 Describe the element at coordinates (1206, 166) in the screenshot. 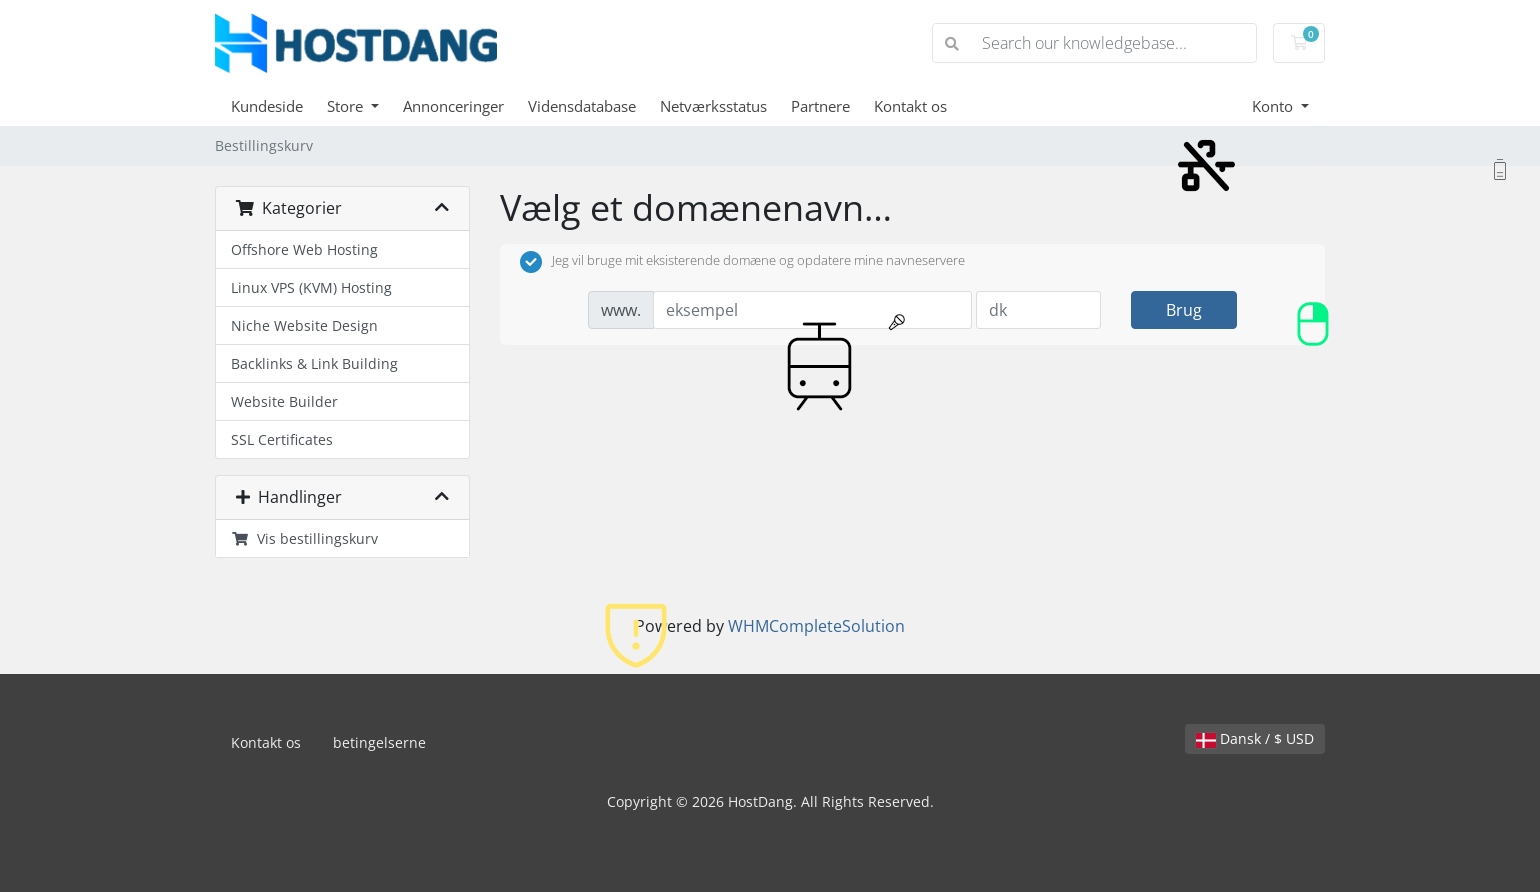

I see `network connection unavailable` at that location.